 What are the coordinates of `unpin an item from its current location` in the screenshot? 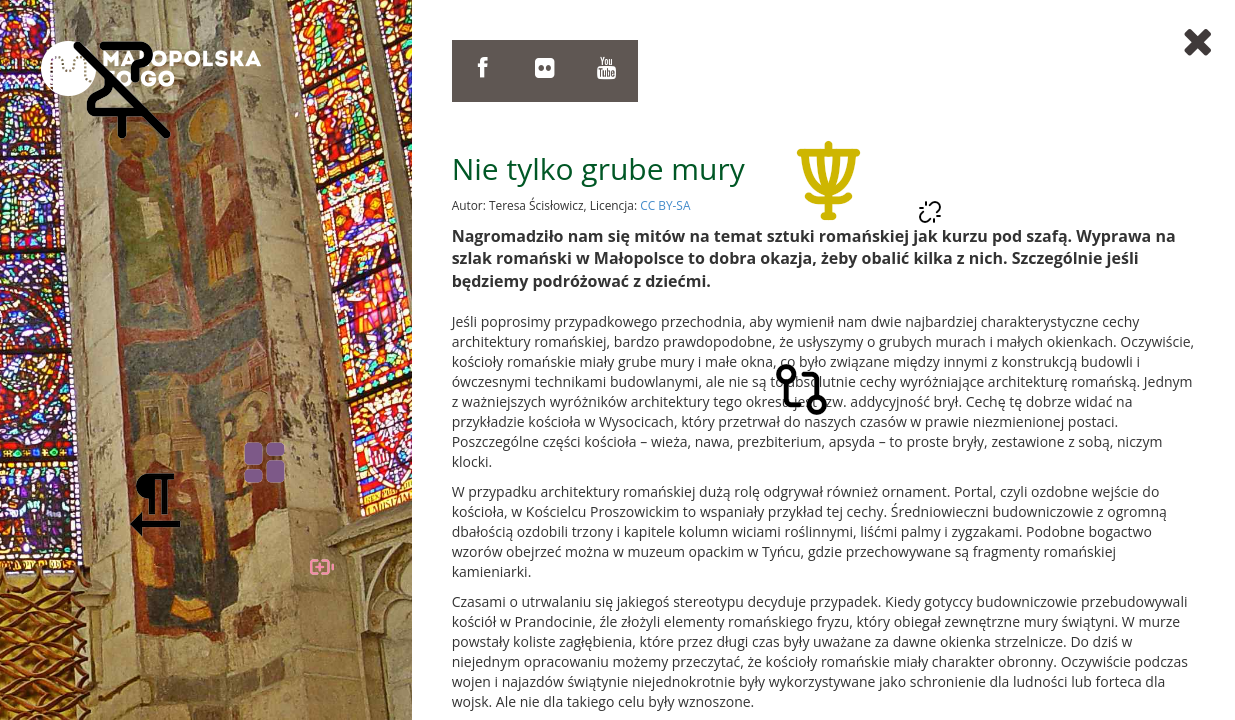 It's located at (122, 90).